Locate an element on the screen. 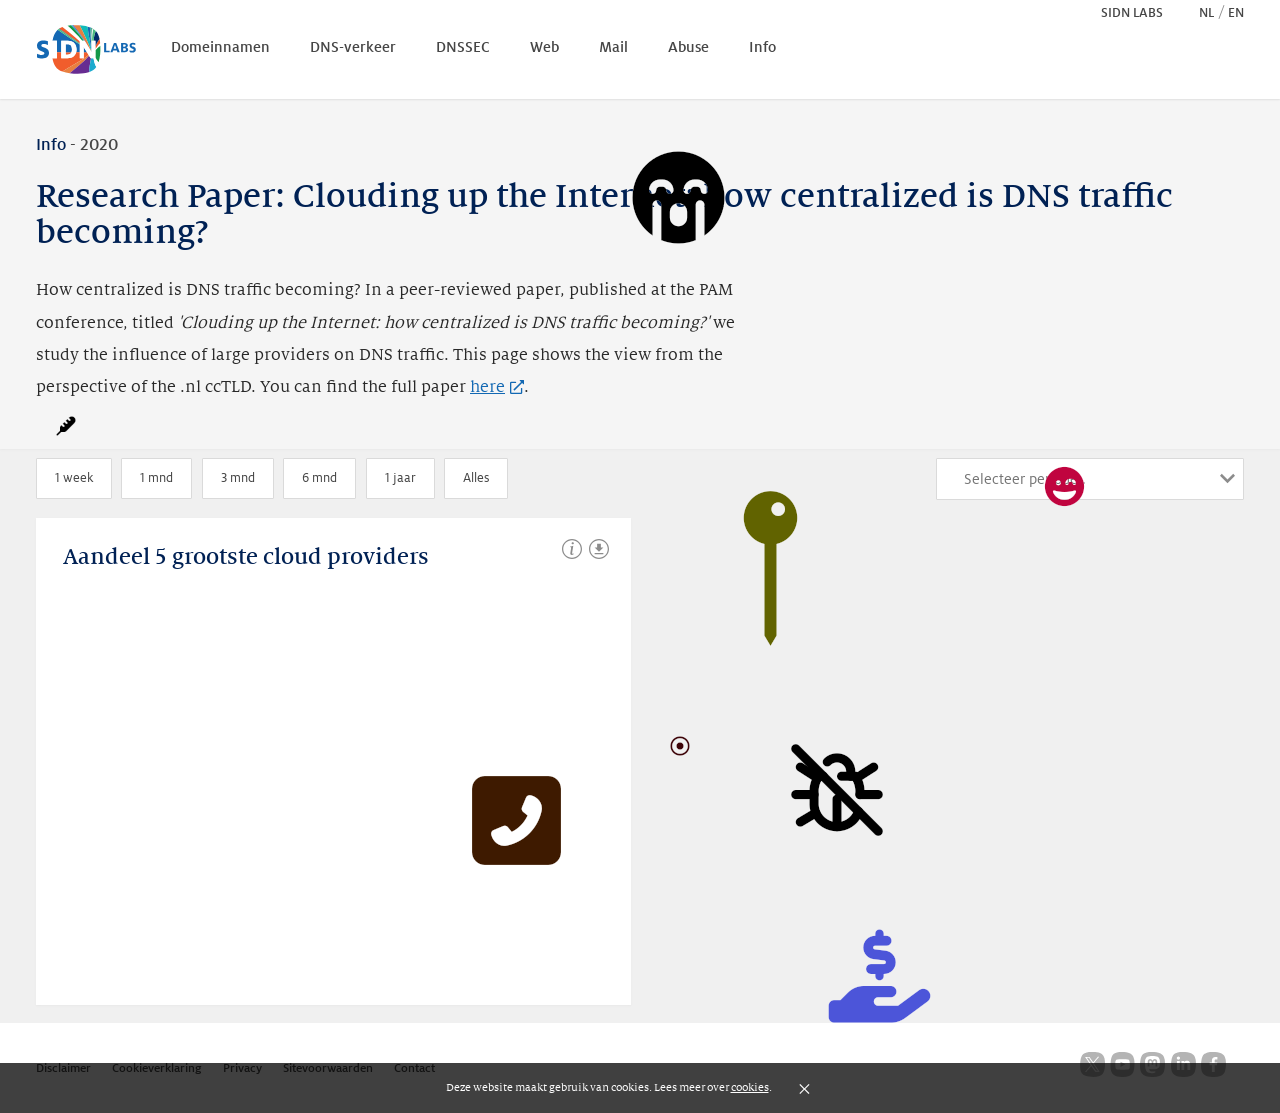  select this option (radio button) is located at coordinates (680, 746).